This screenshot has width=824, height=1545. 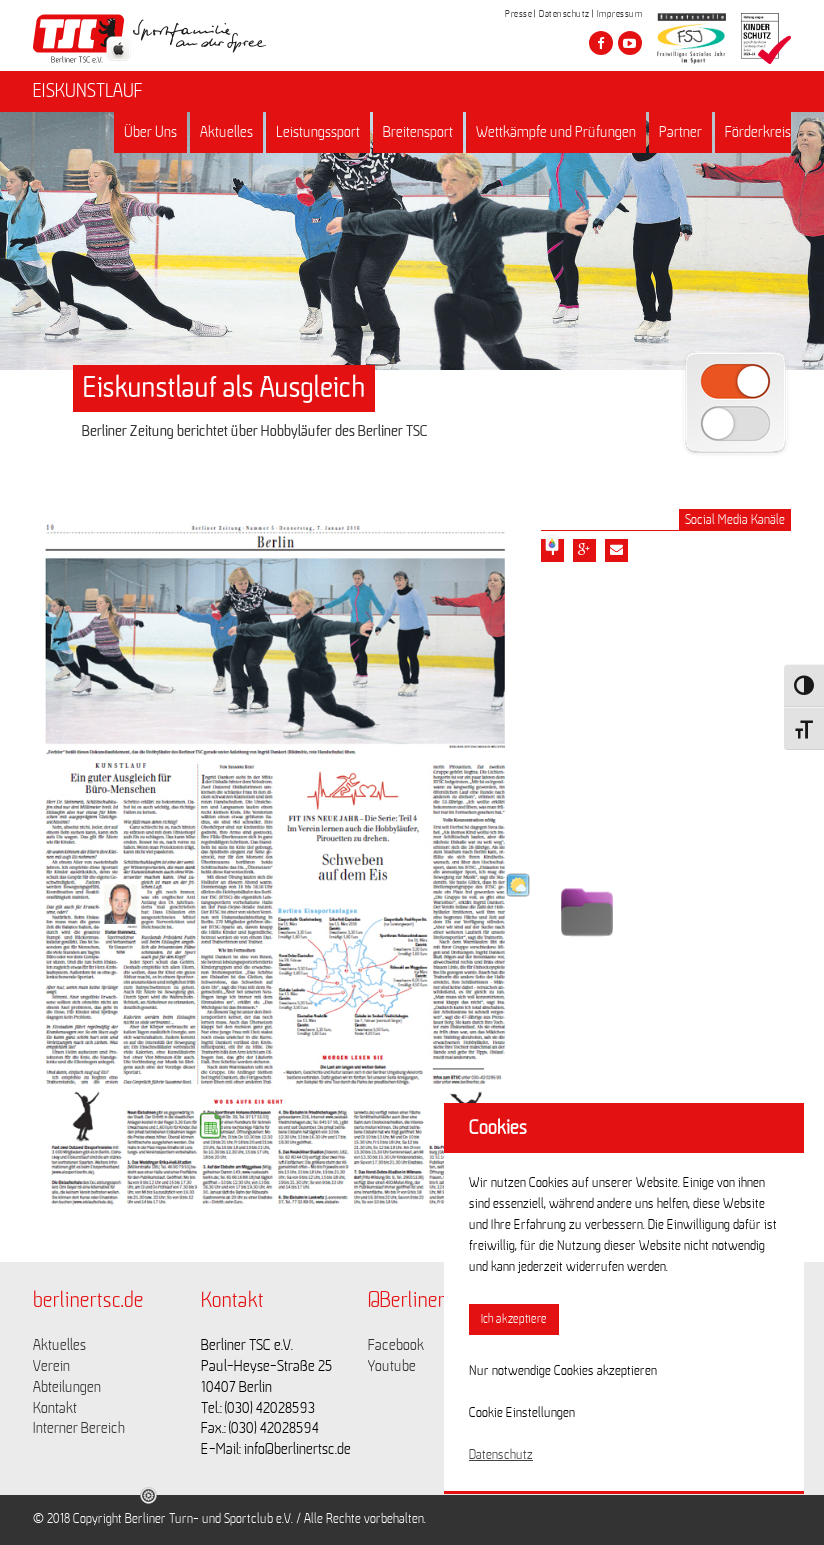 What do you see at coordinates (518, 885) in the screenshot?
I see `open the weather application` at bounding box center [518, 885].